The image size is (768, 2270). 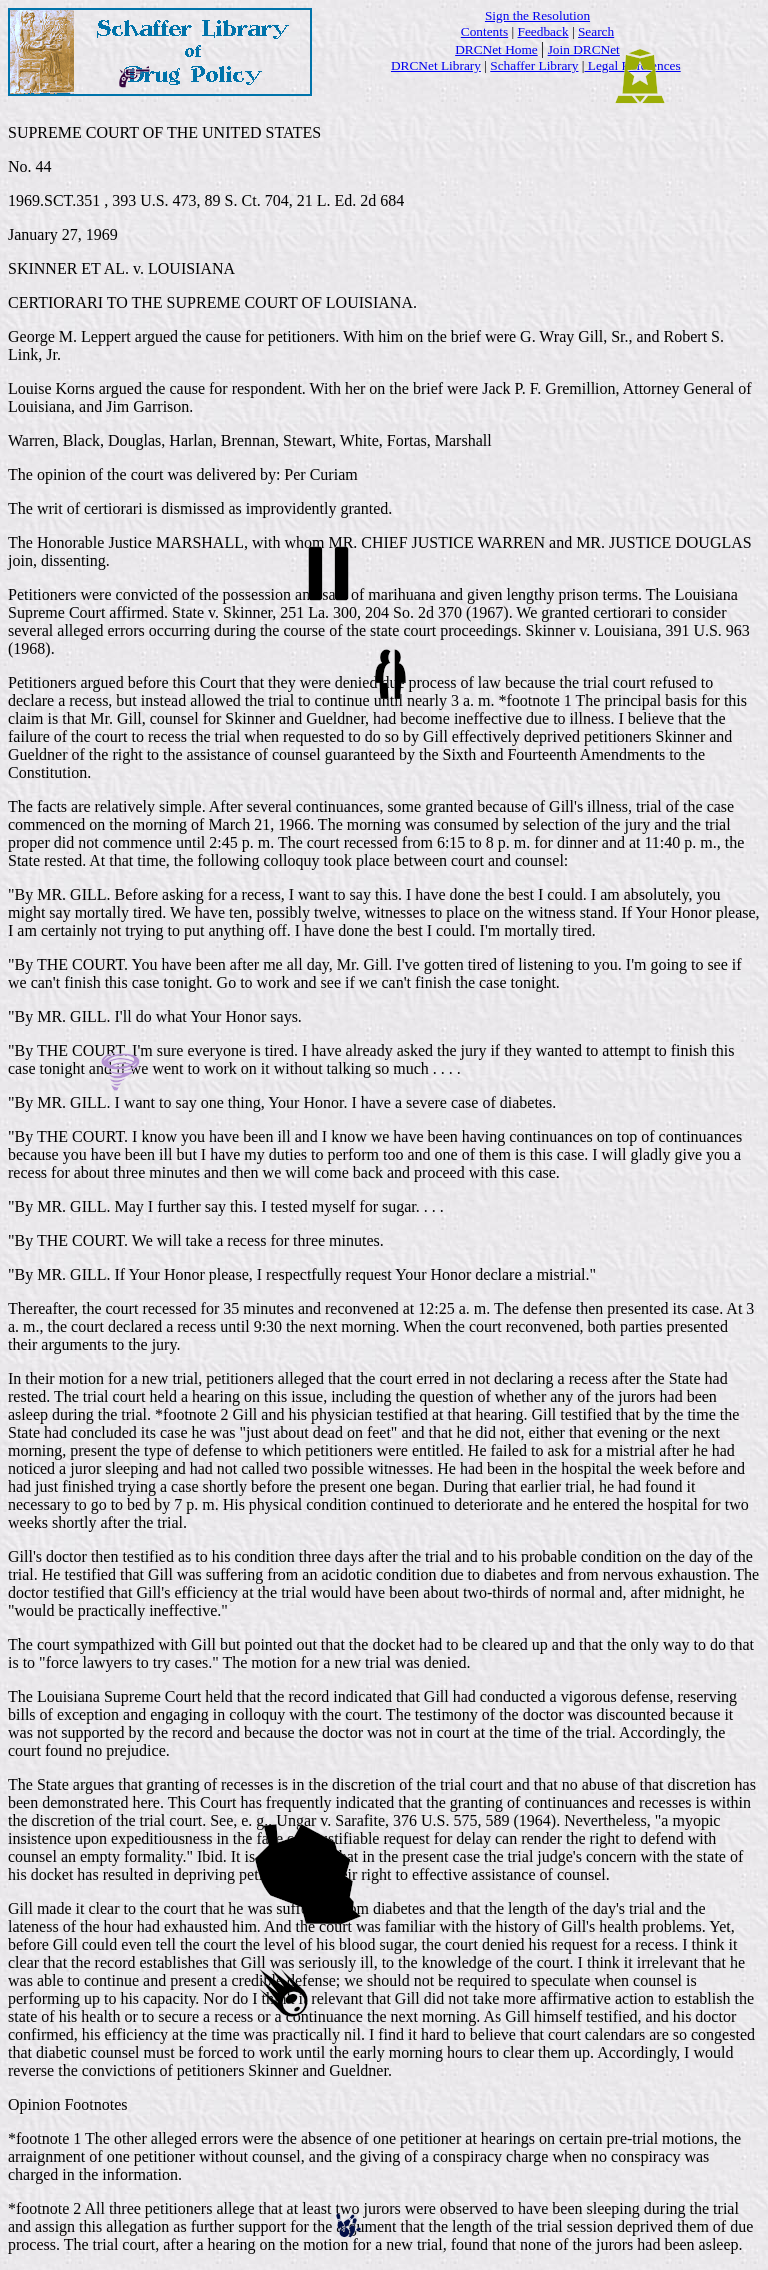 What do you see at coordinates (308, 1874) in the screenshot?
I see `select tanzania as your country or region` at bounding box center [308, 1874].